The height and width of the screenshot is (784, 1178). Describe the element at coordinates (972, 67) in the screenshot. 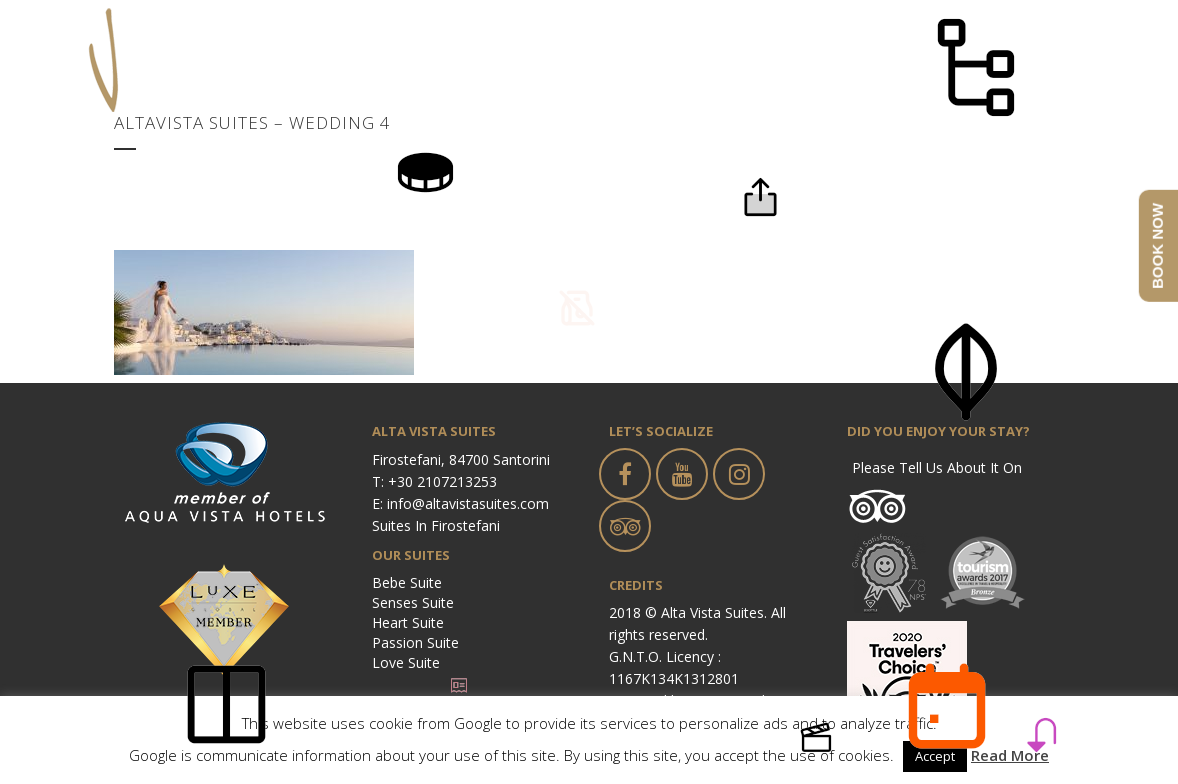

I see `view hierarchical folder structure` at that location.